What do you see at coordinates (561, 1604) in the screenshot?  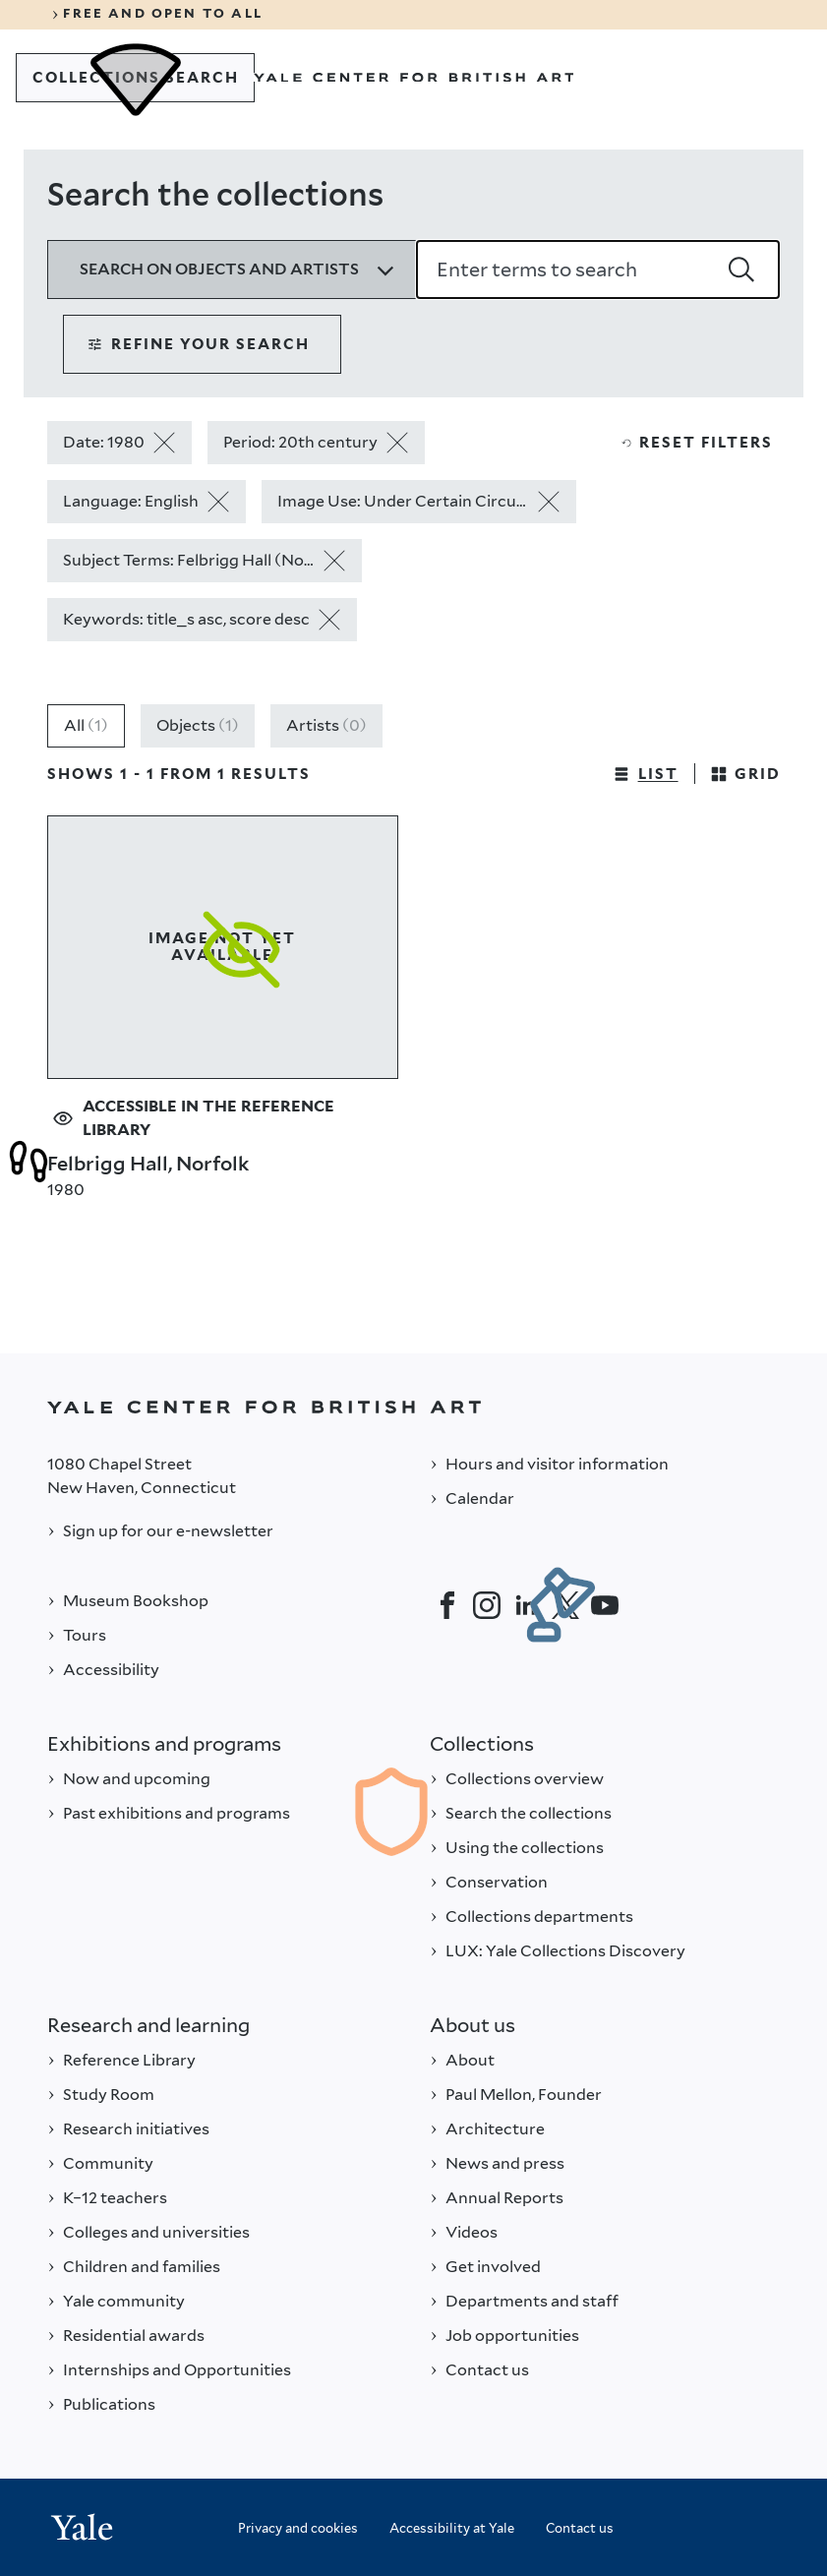 I see `toggle desk lamp or task lighting` at bounding box center [561, 1604].